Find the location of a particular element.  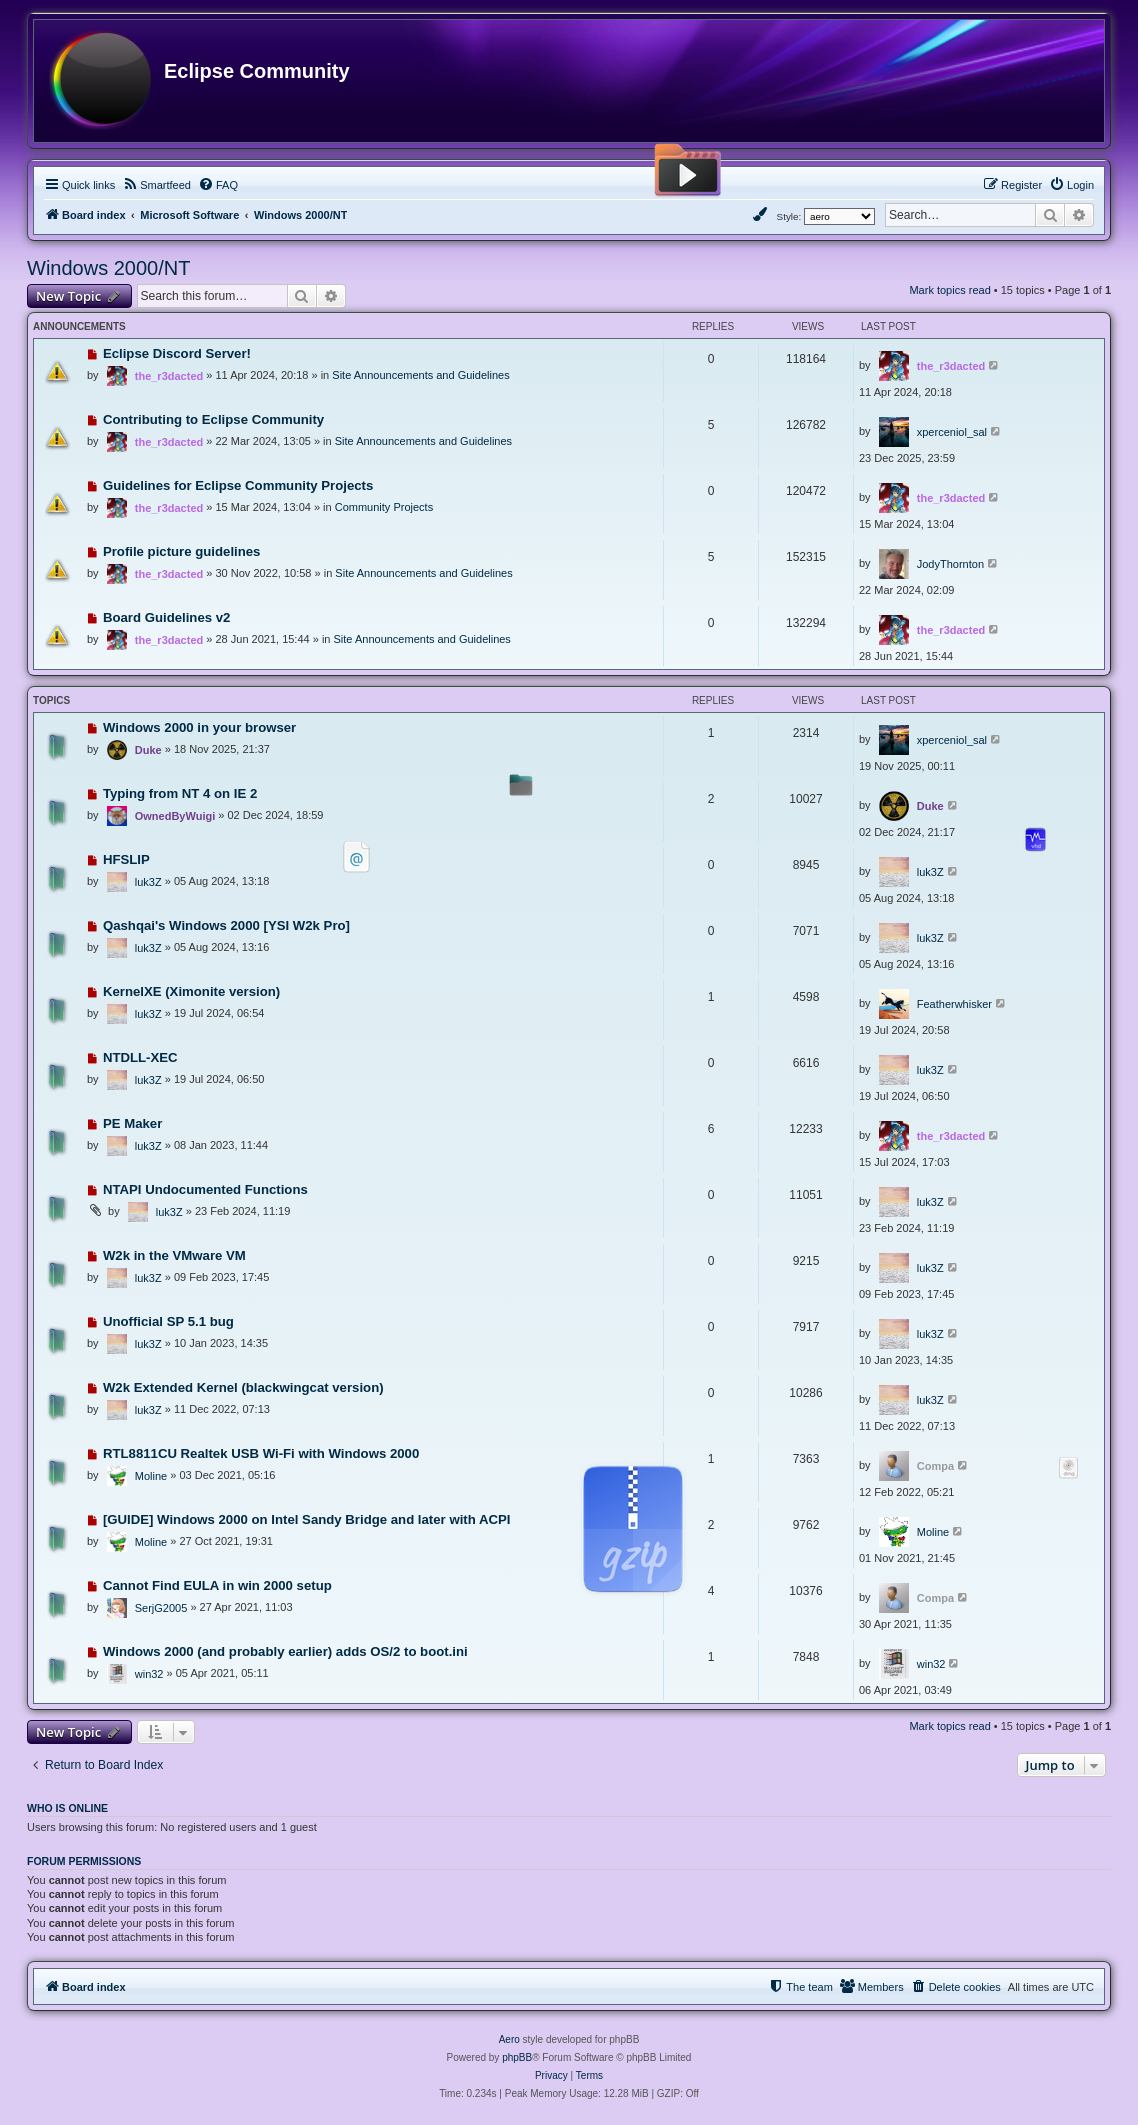

an email message file or attachment is located at coordinates (356, 856).